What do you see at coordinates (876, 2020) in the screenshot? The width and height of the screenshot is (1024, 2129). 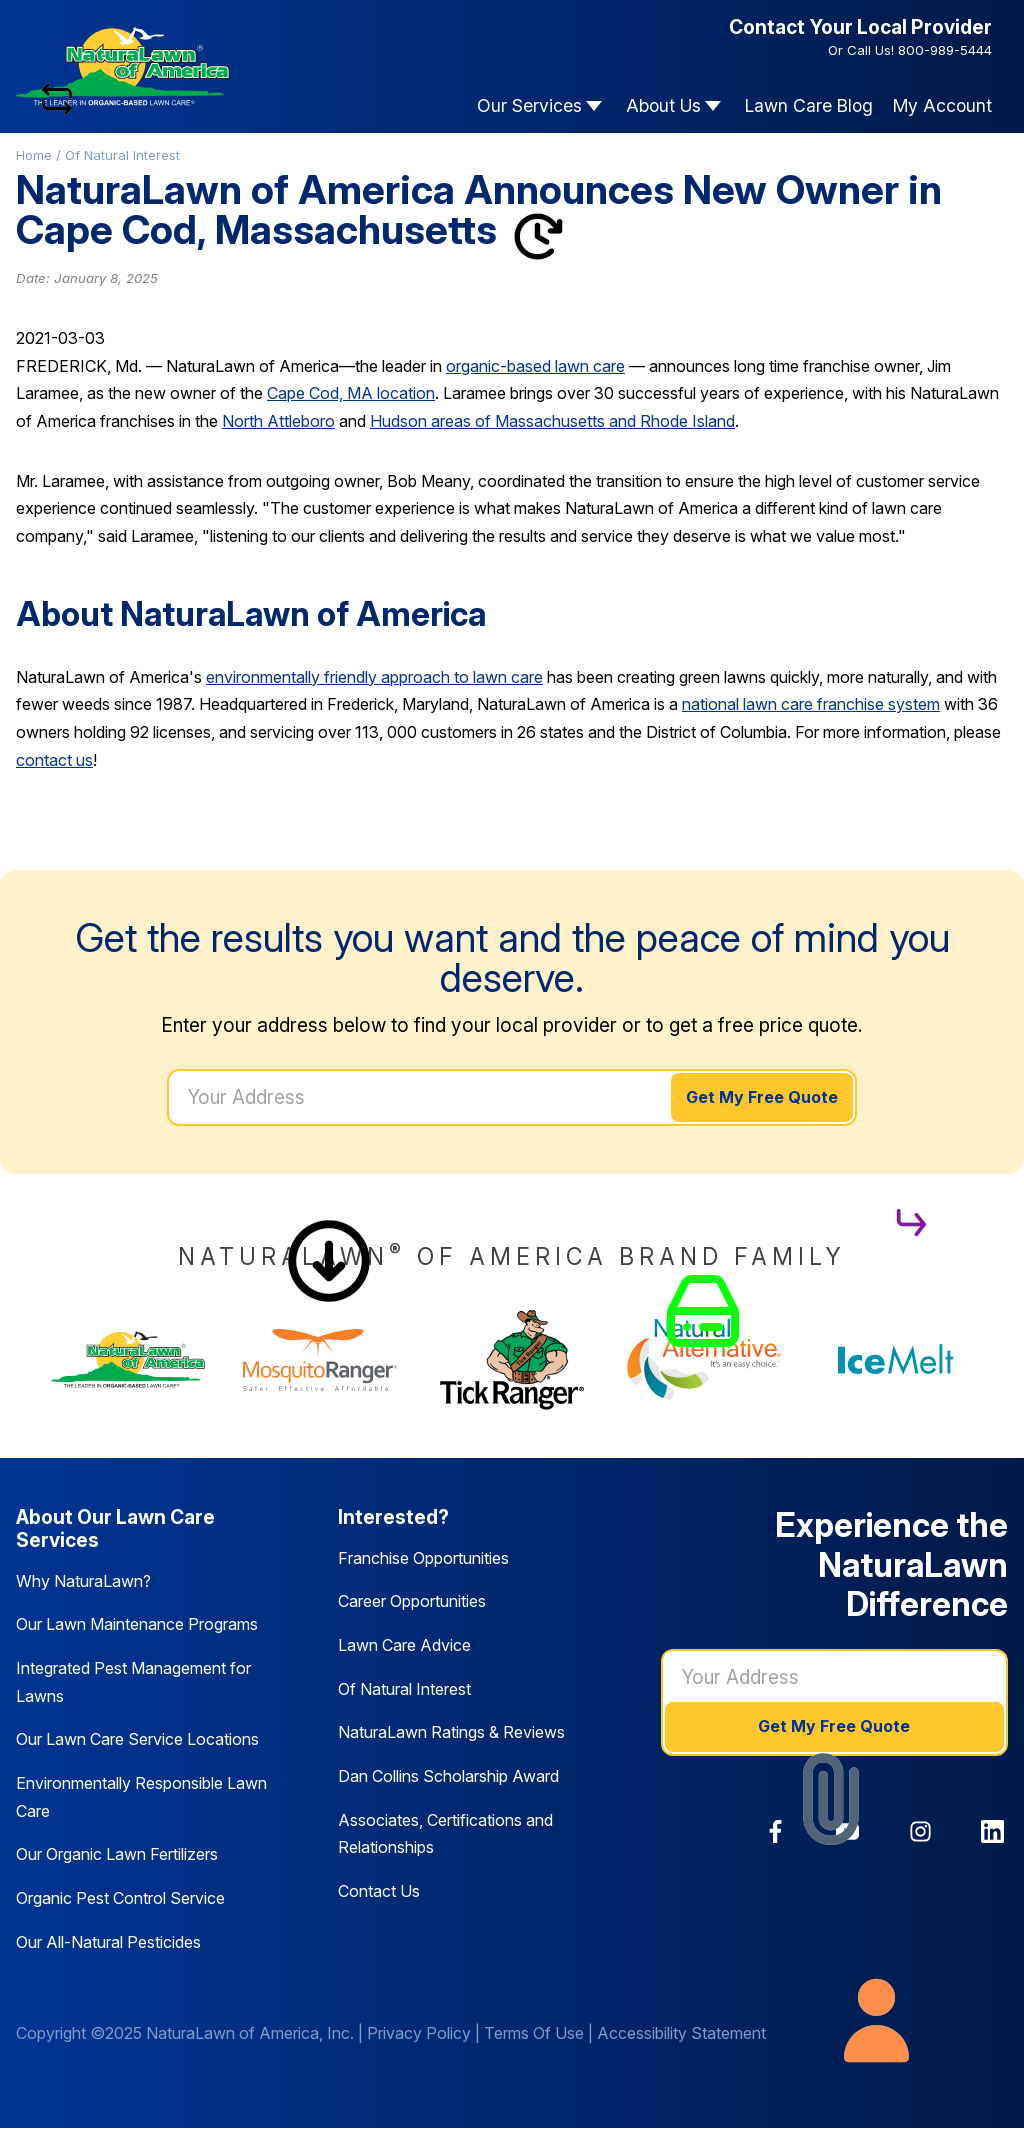 I see `view your profile` at bounding box center [876, 2020].